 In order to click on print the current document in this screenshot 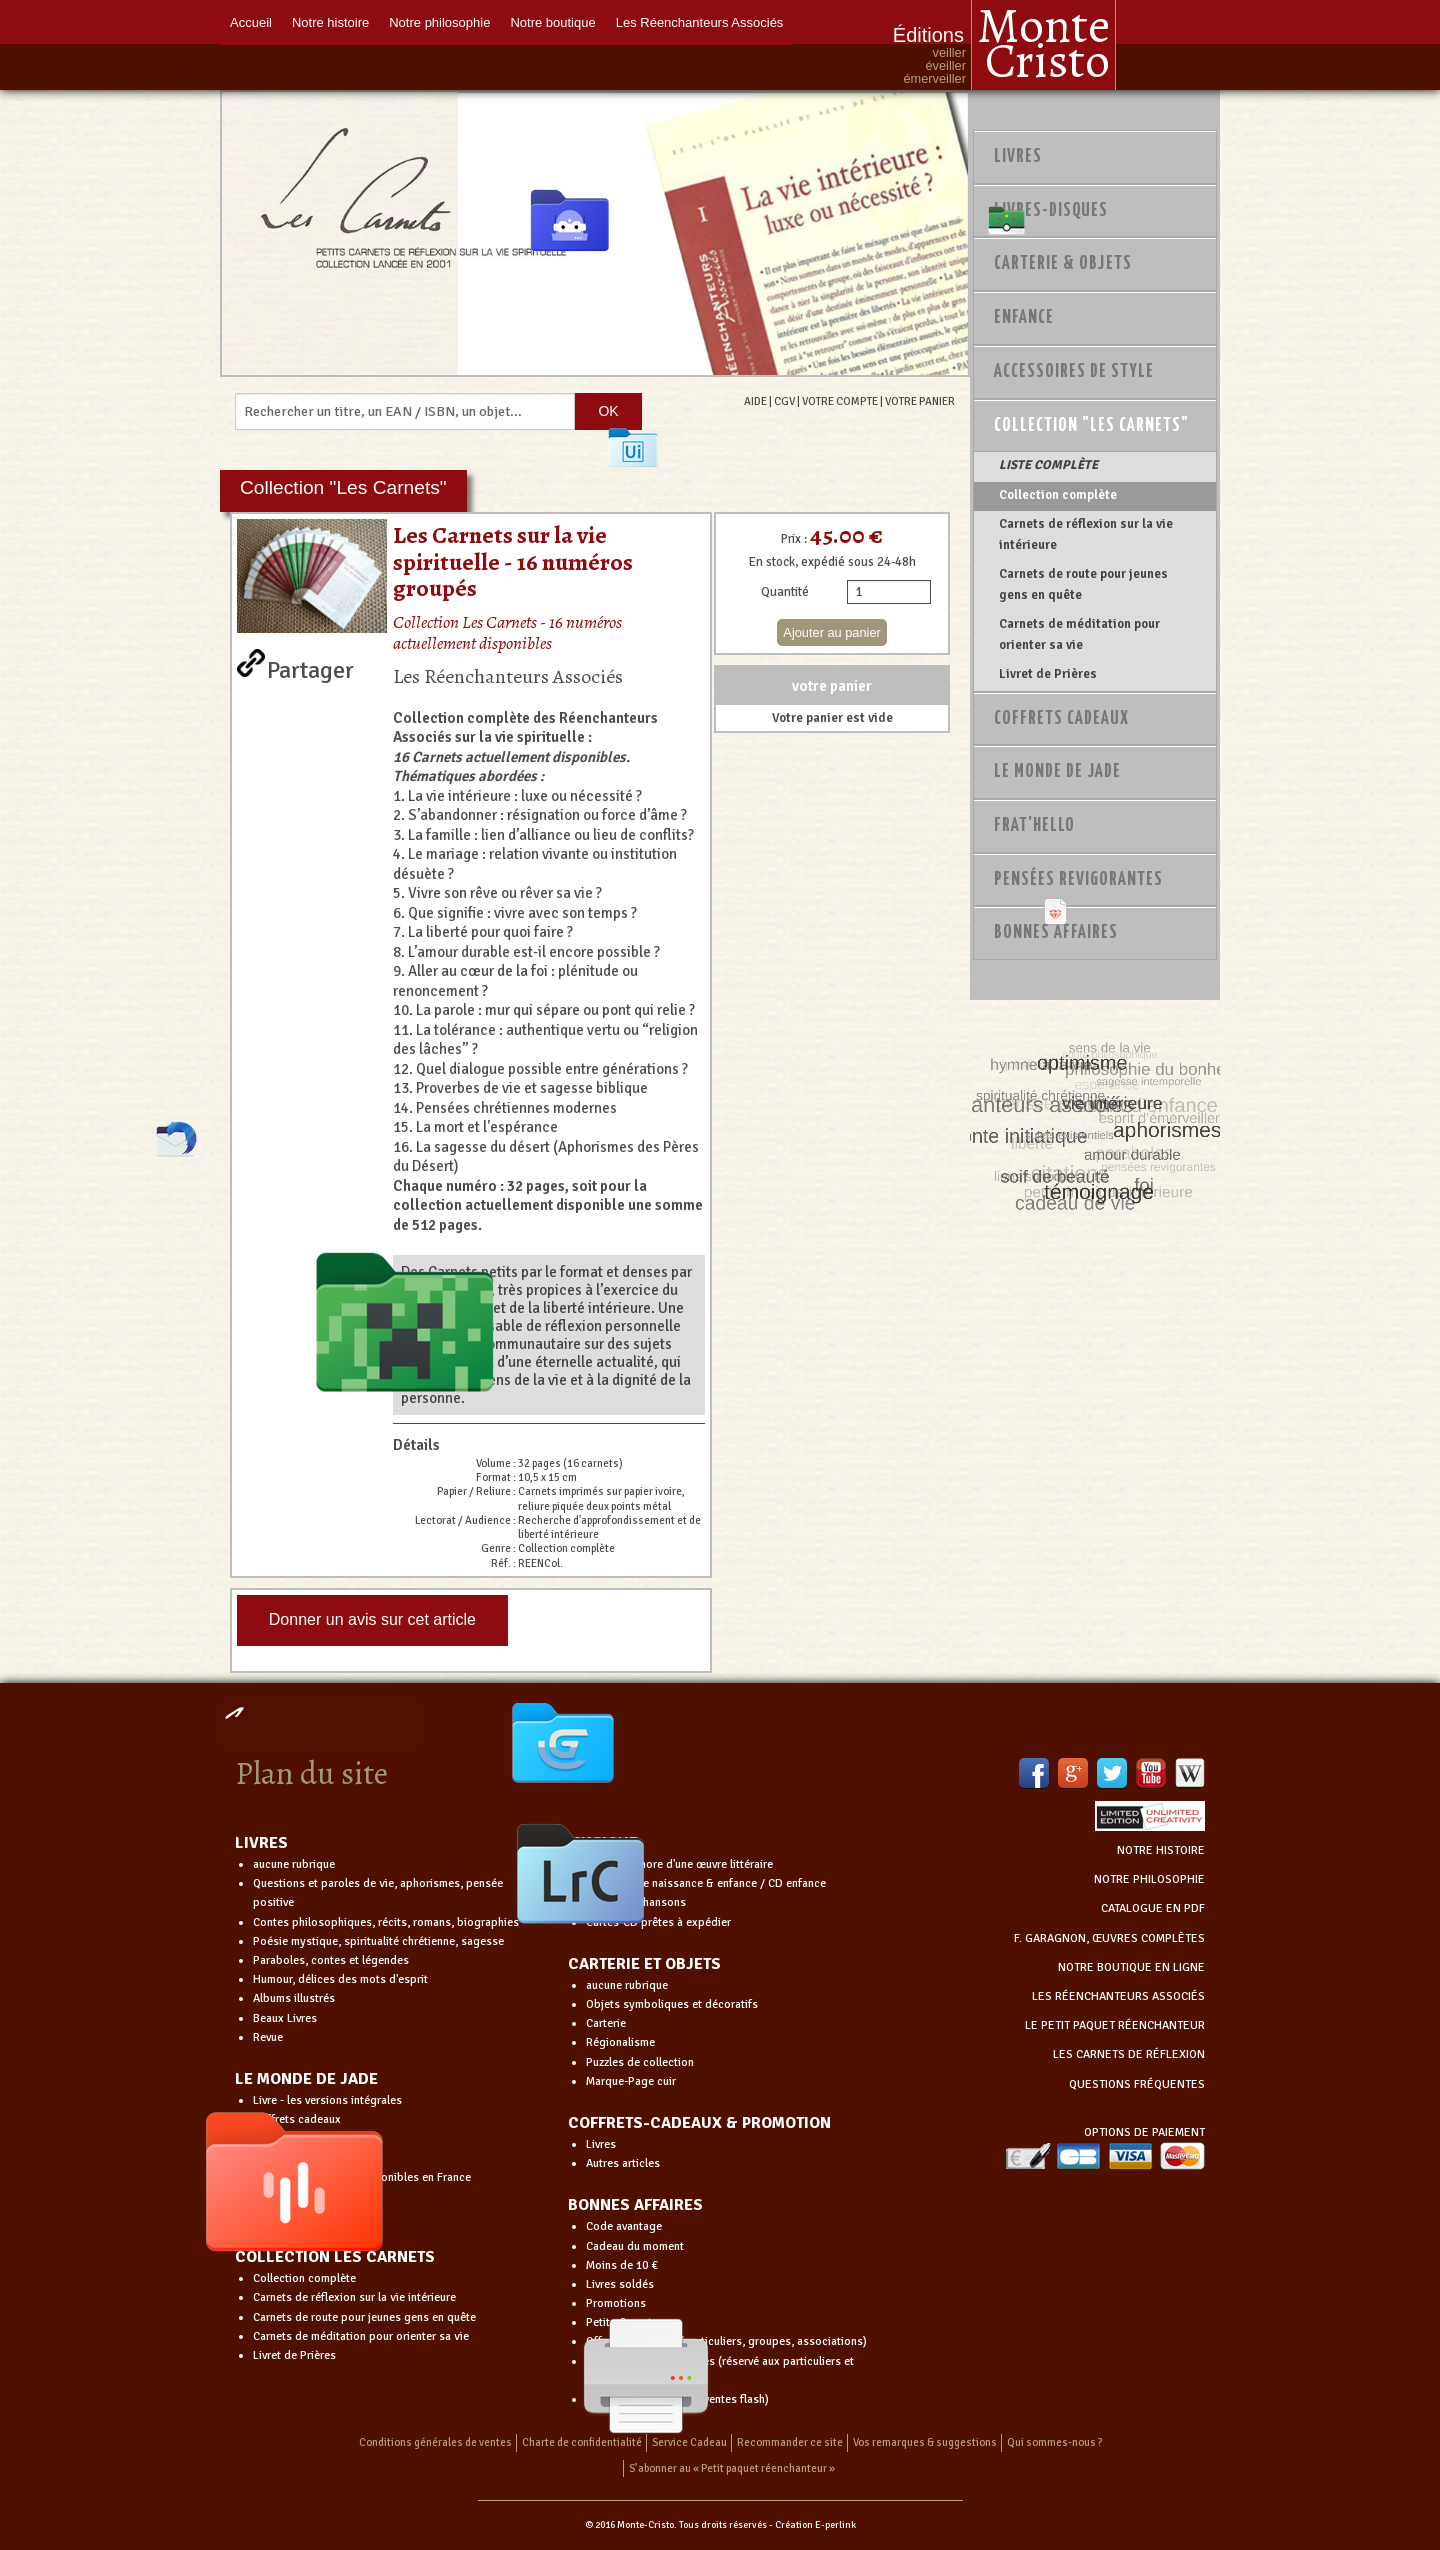, I will do `click(646, 2376)`.